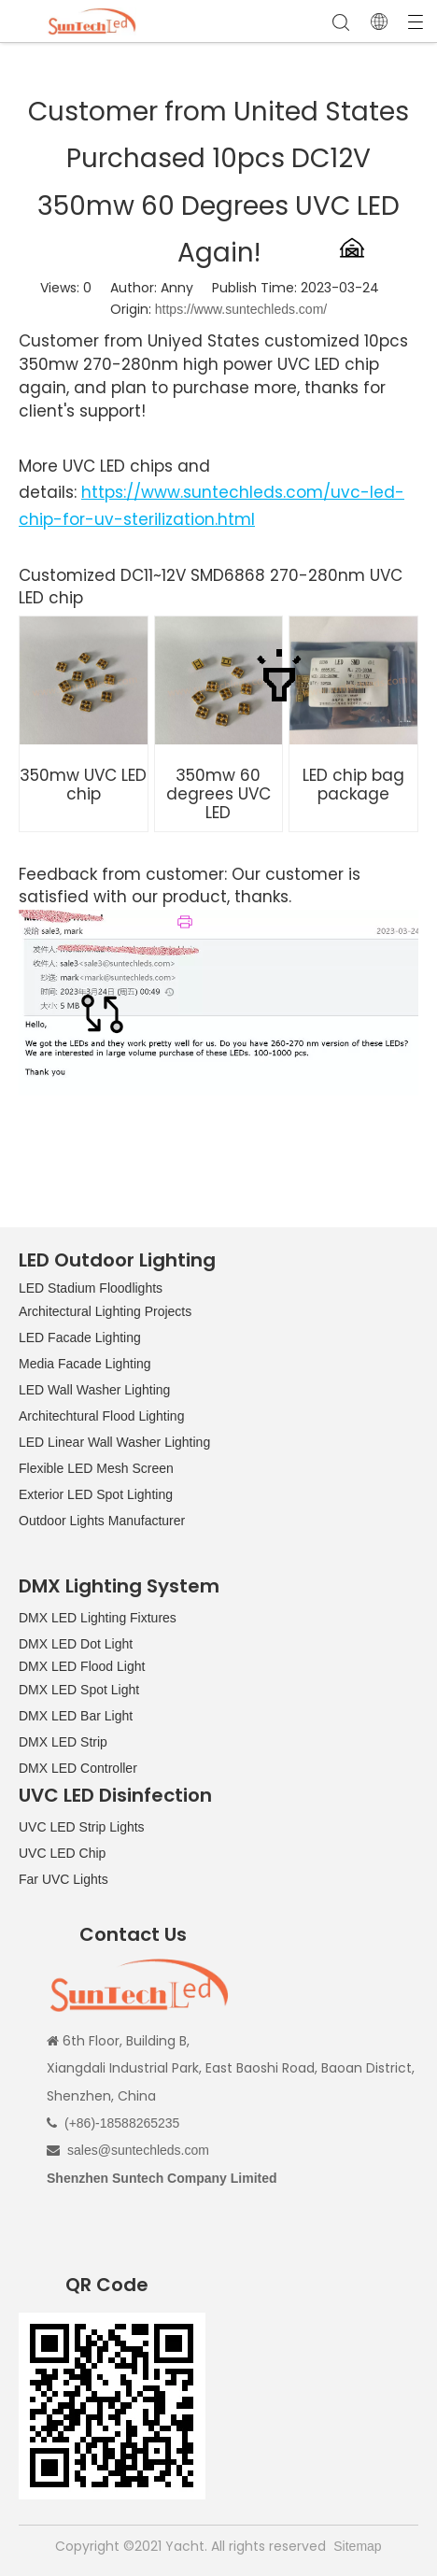  I want to click on print the current document, so click(185, 922).